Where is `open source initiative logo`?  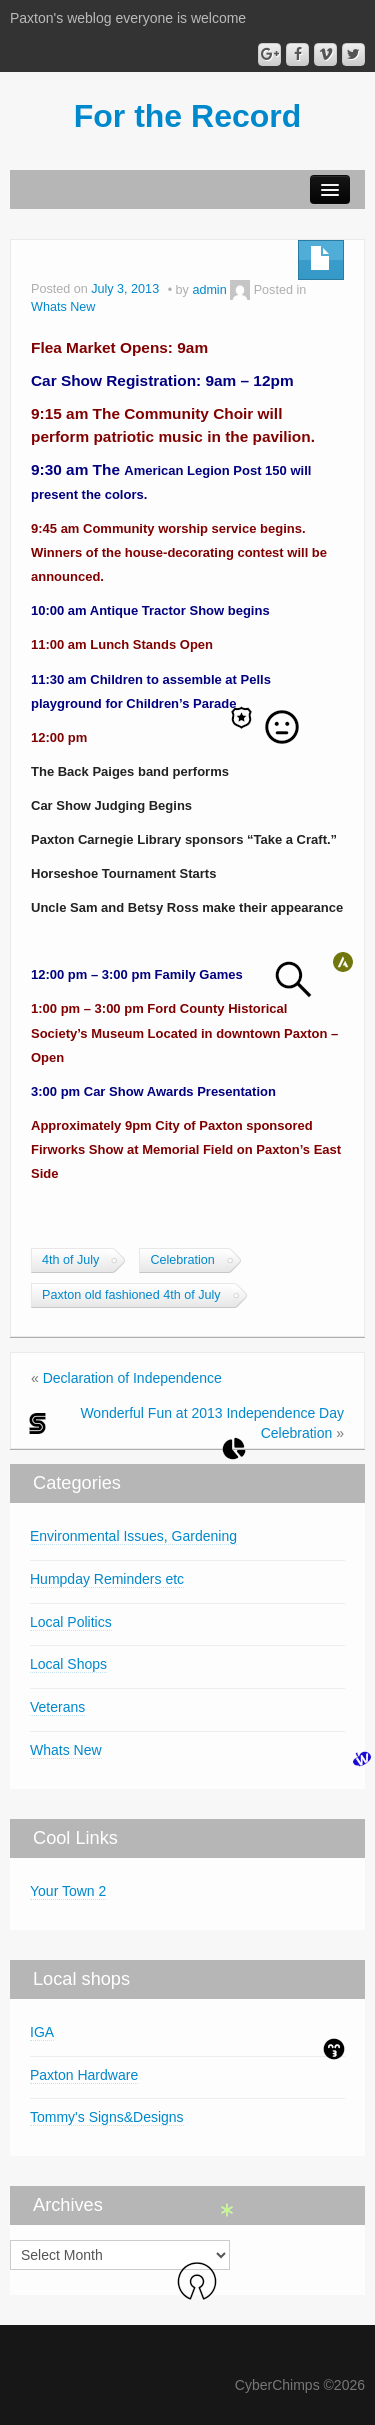
open source initiative logo is located at coordinates (197, 2281).